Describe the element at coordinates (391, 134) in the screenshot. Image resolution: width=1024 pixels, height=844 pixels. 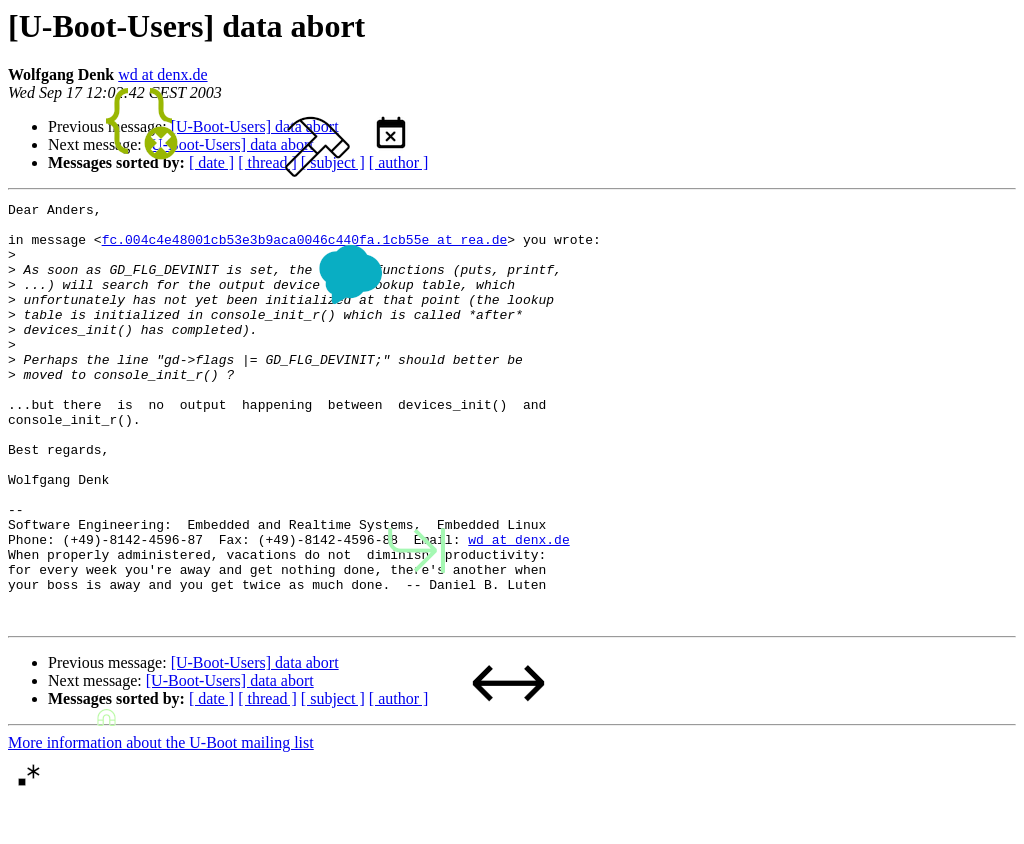
I see `a cancelled or unavailable calendar event` at that location.